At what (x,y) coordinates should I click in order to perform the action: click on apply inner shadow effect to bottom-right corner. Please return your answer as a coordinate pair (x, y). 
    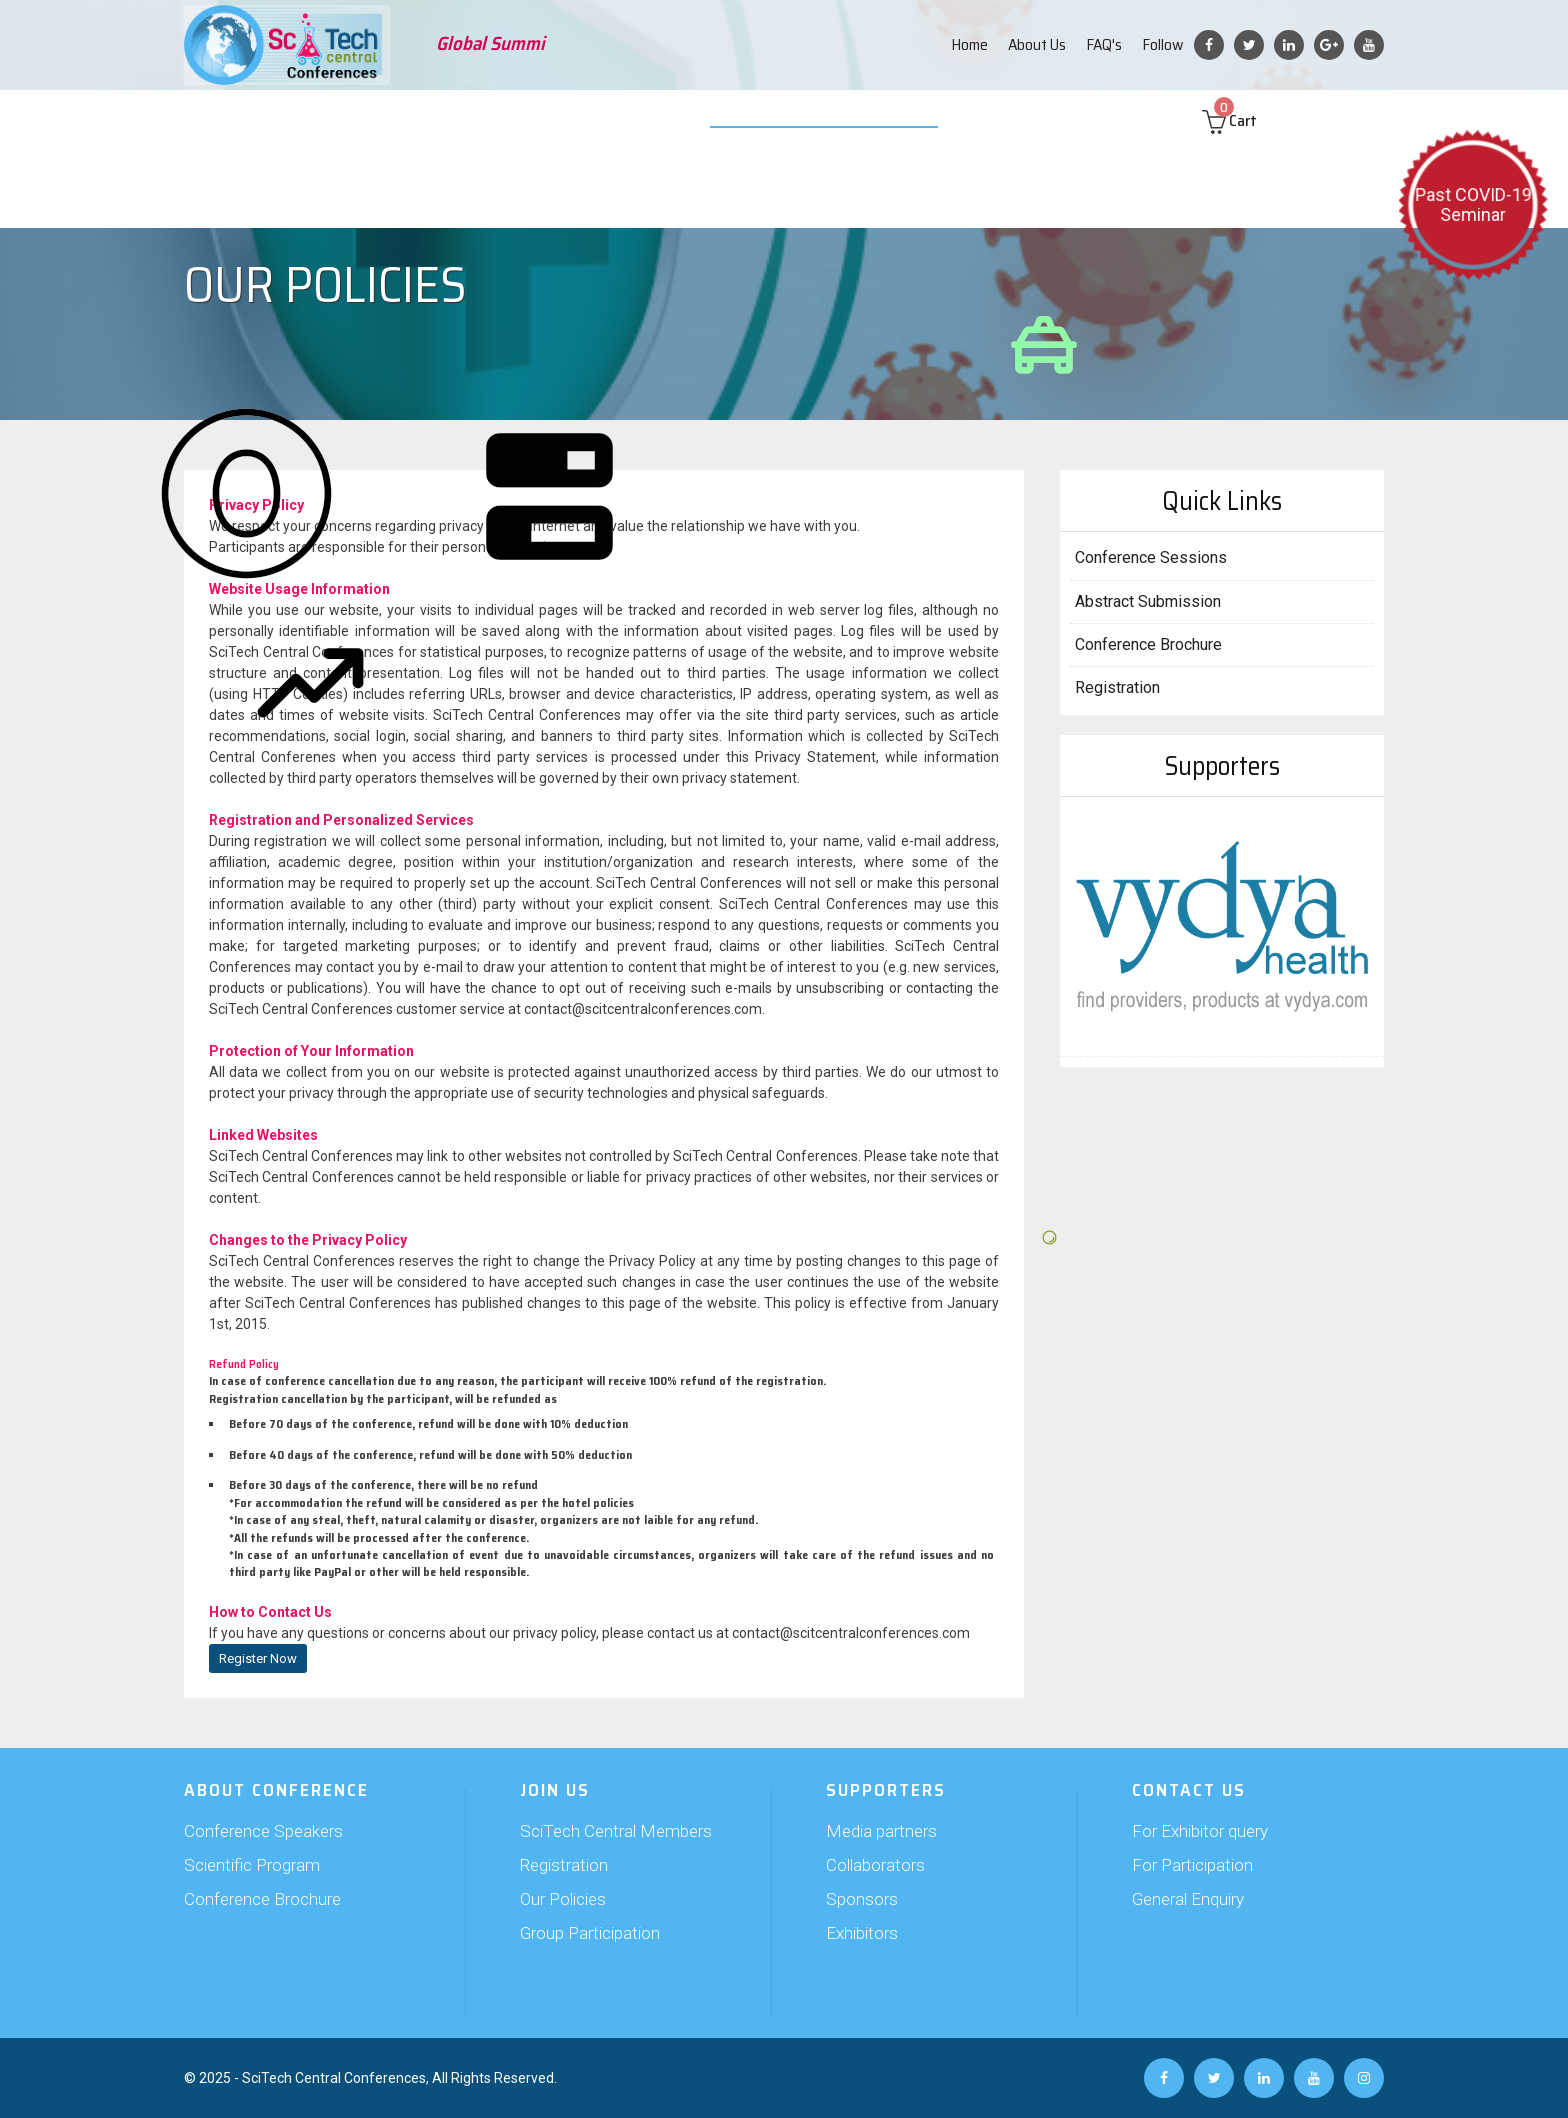
    Looking at the image, I should click on (1049, 1237).